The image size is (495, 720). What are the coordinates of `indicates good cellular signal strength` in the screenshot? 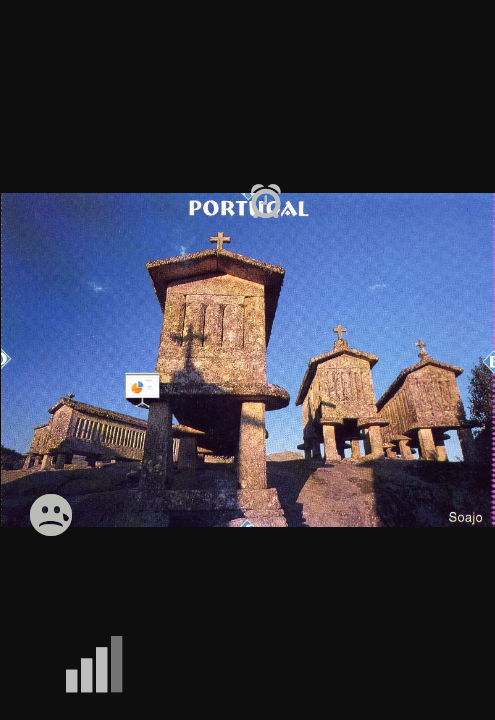 It's located at (96, 666).